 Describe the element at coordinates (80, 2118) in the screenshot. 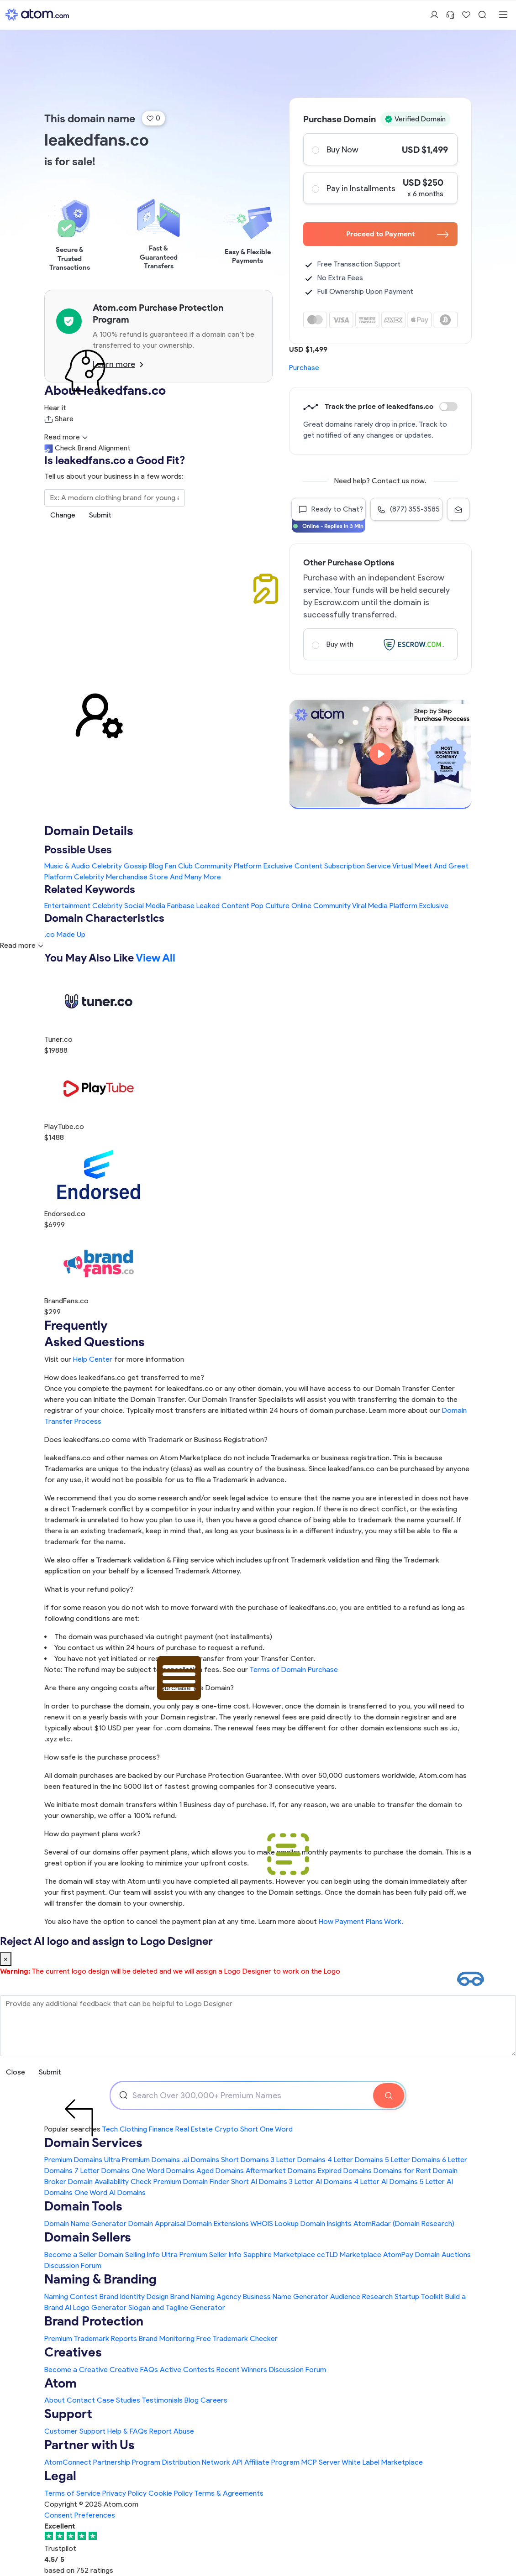

I see `undo or go back to previous action` at that location.